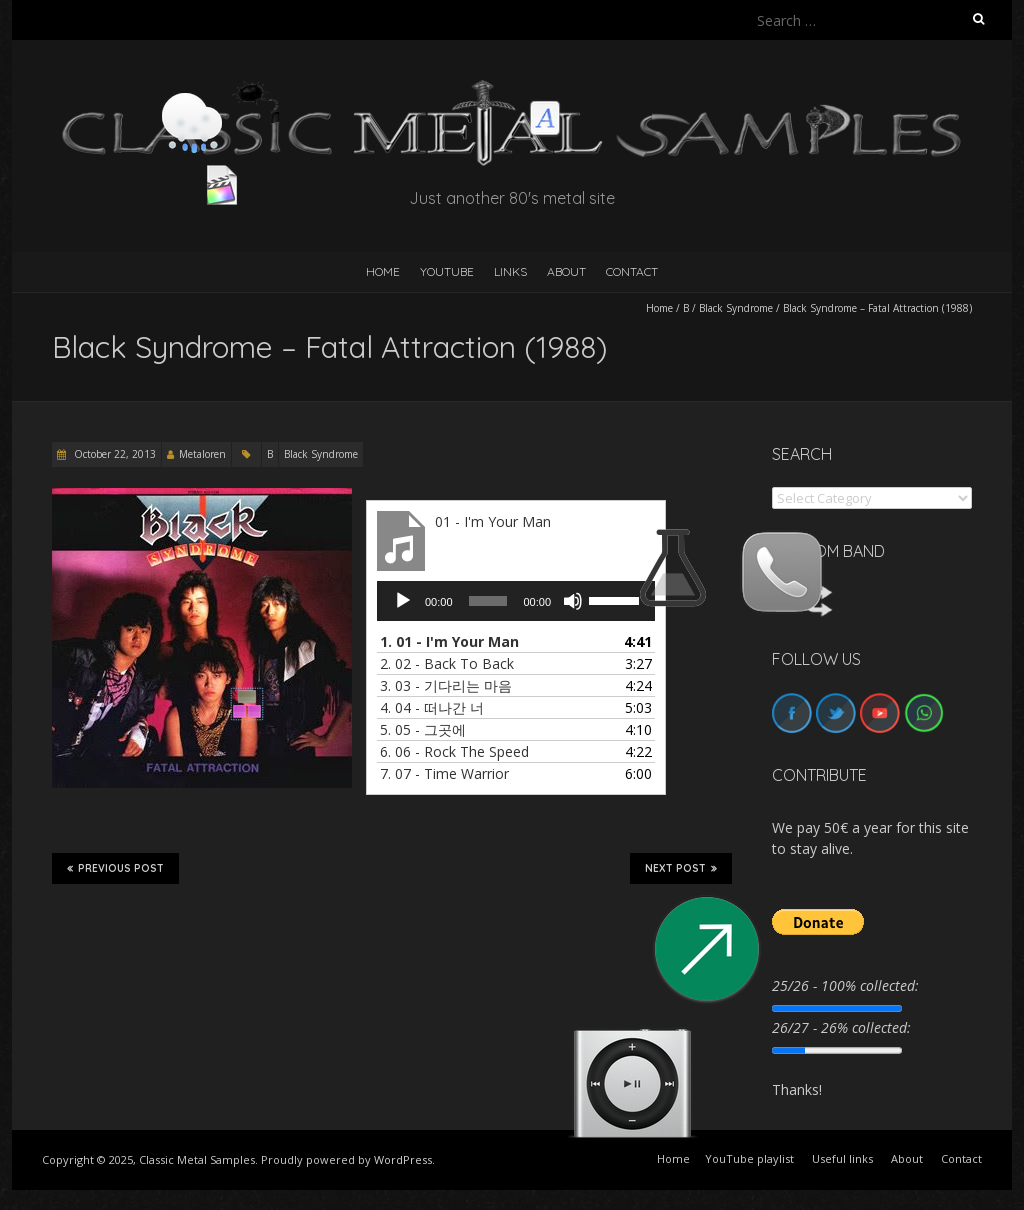  What do you see at coordinates (782, 572) in the screenshot?
I see `open the phone app to make a call` at bounding box center [782, 572].